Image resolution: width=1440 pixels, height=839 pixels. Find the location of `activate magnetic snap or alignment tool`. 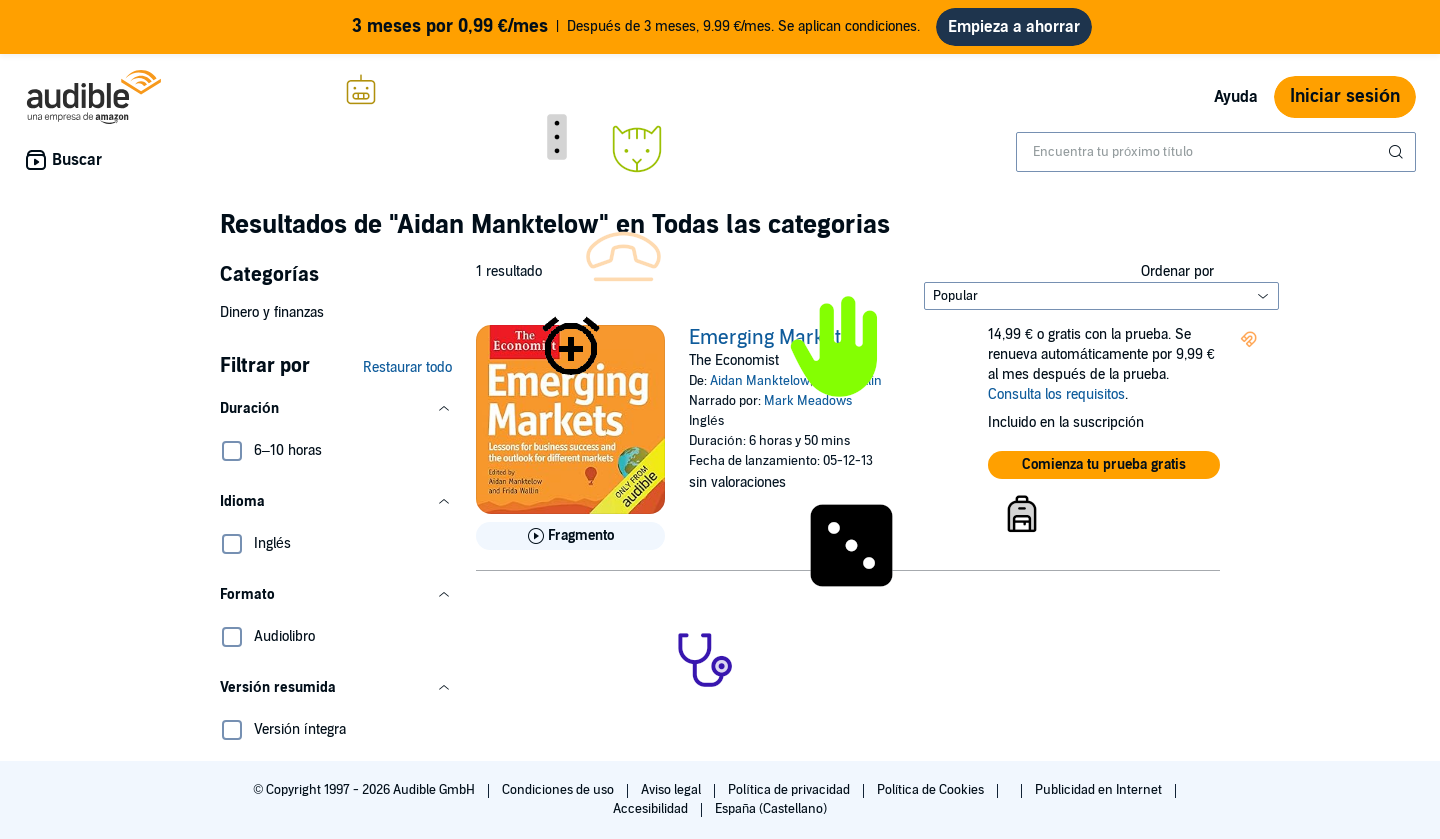

activate magnetic snap or alignment tool is located at coordinates (1249, 339).